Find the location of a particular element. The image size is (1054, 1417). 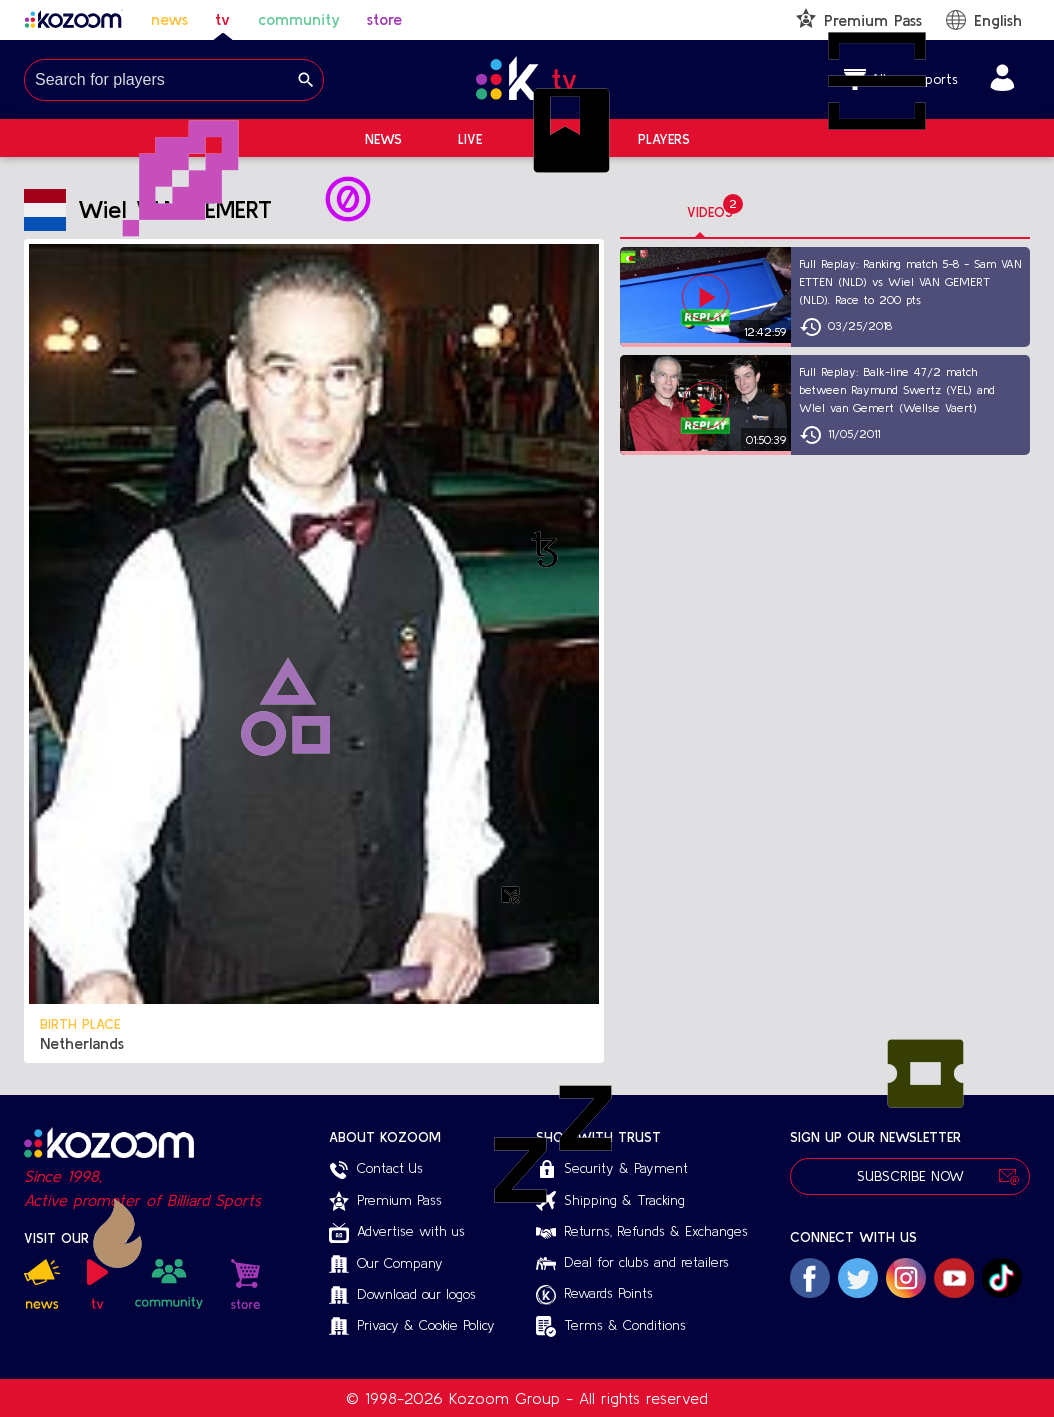

view bookmarked file is located at coordinates (571, 130).